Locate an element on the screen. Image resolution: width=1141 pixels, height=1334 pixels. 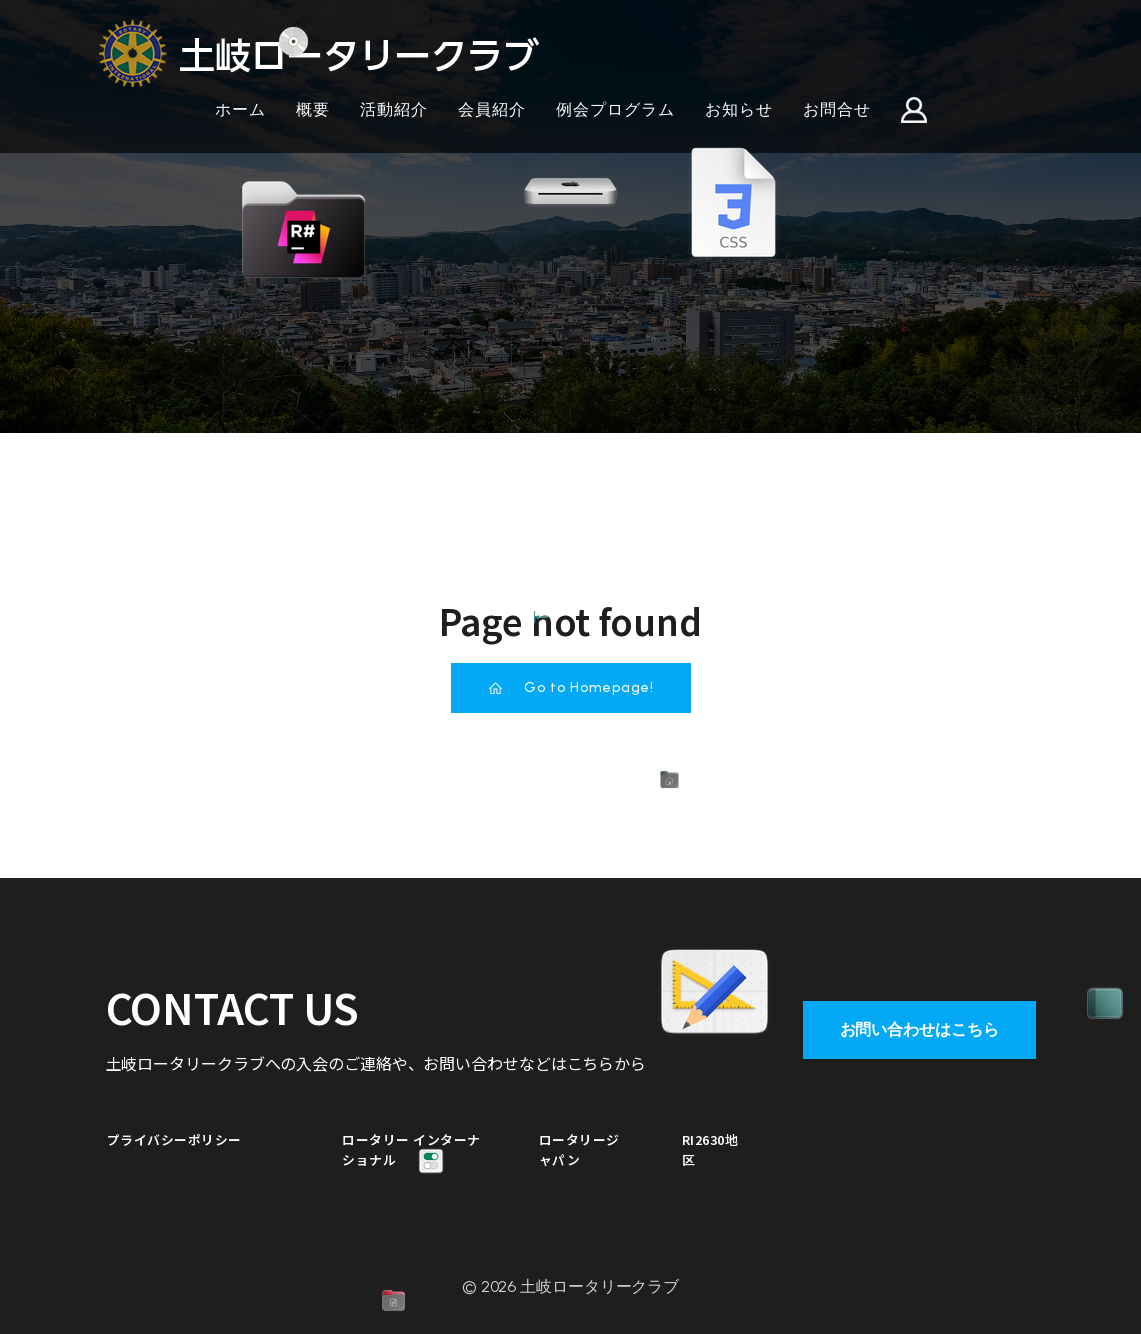
go to the first item in a list or sequence is located at coordinates (541, 617).